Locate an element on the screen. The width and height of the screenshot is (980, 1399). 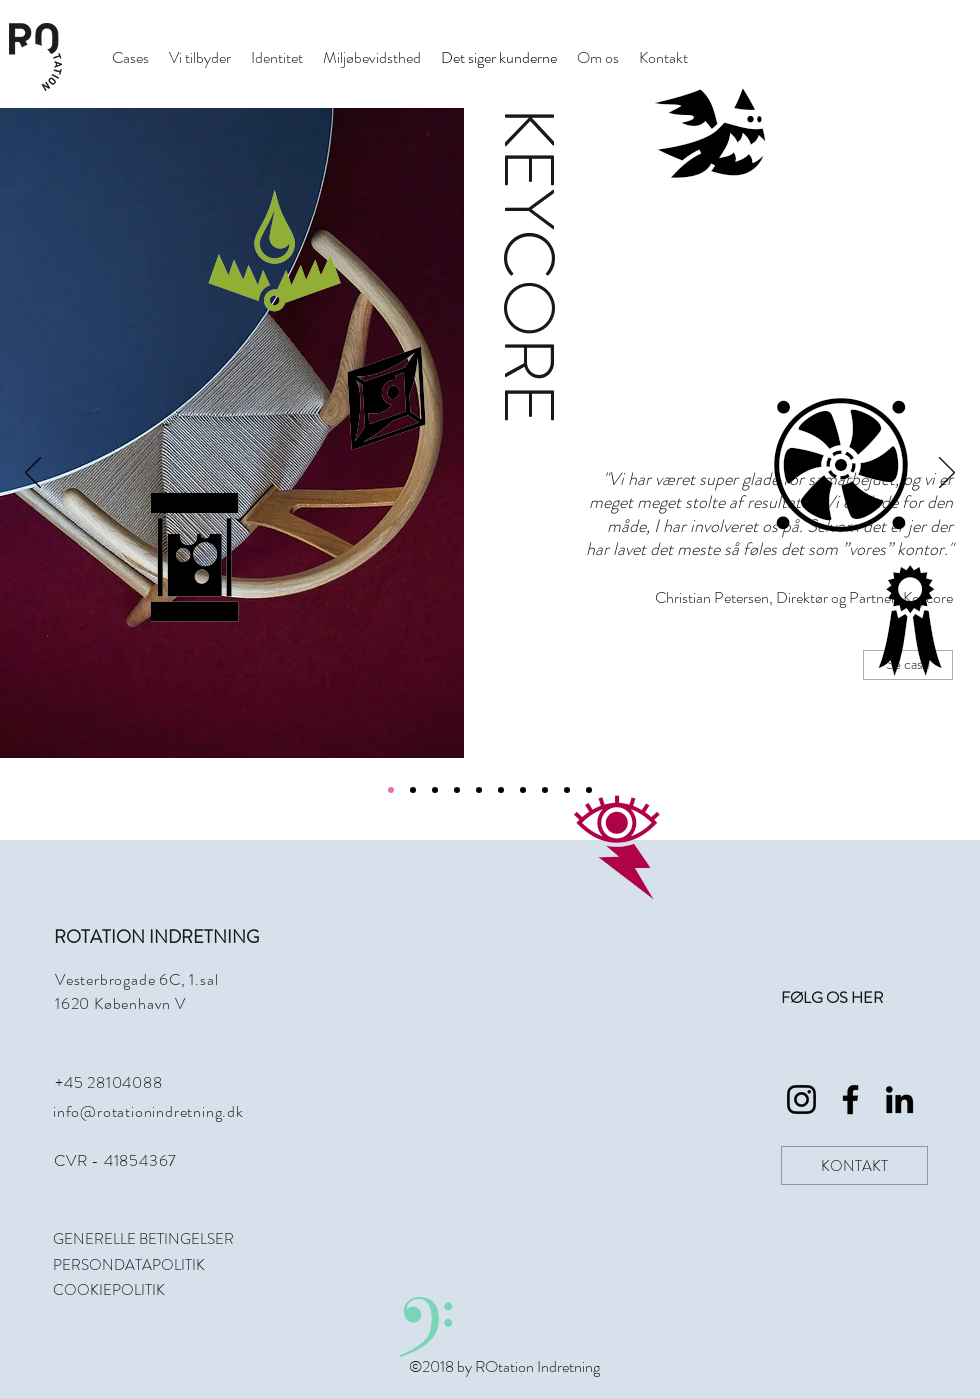
view chemical storage or tank status is located at coordinates (193, 557).